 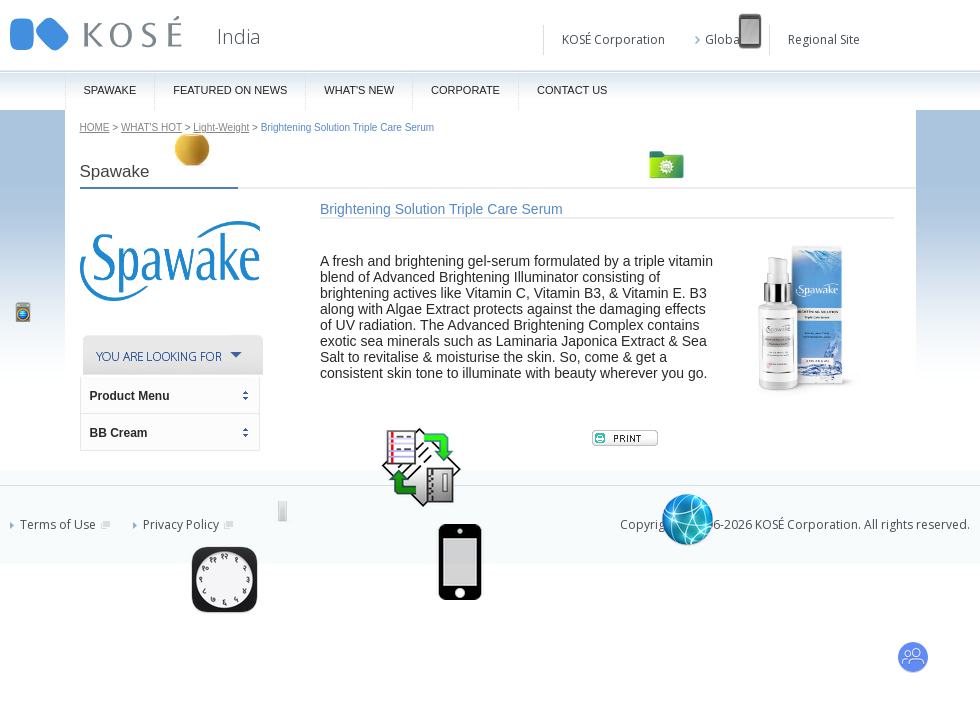 What do you see at coordinates (23, 312) in the screenshot?
I see `access RAID 0 storage configuration` at bounding box center [23, 312].